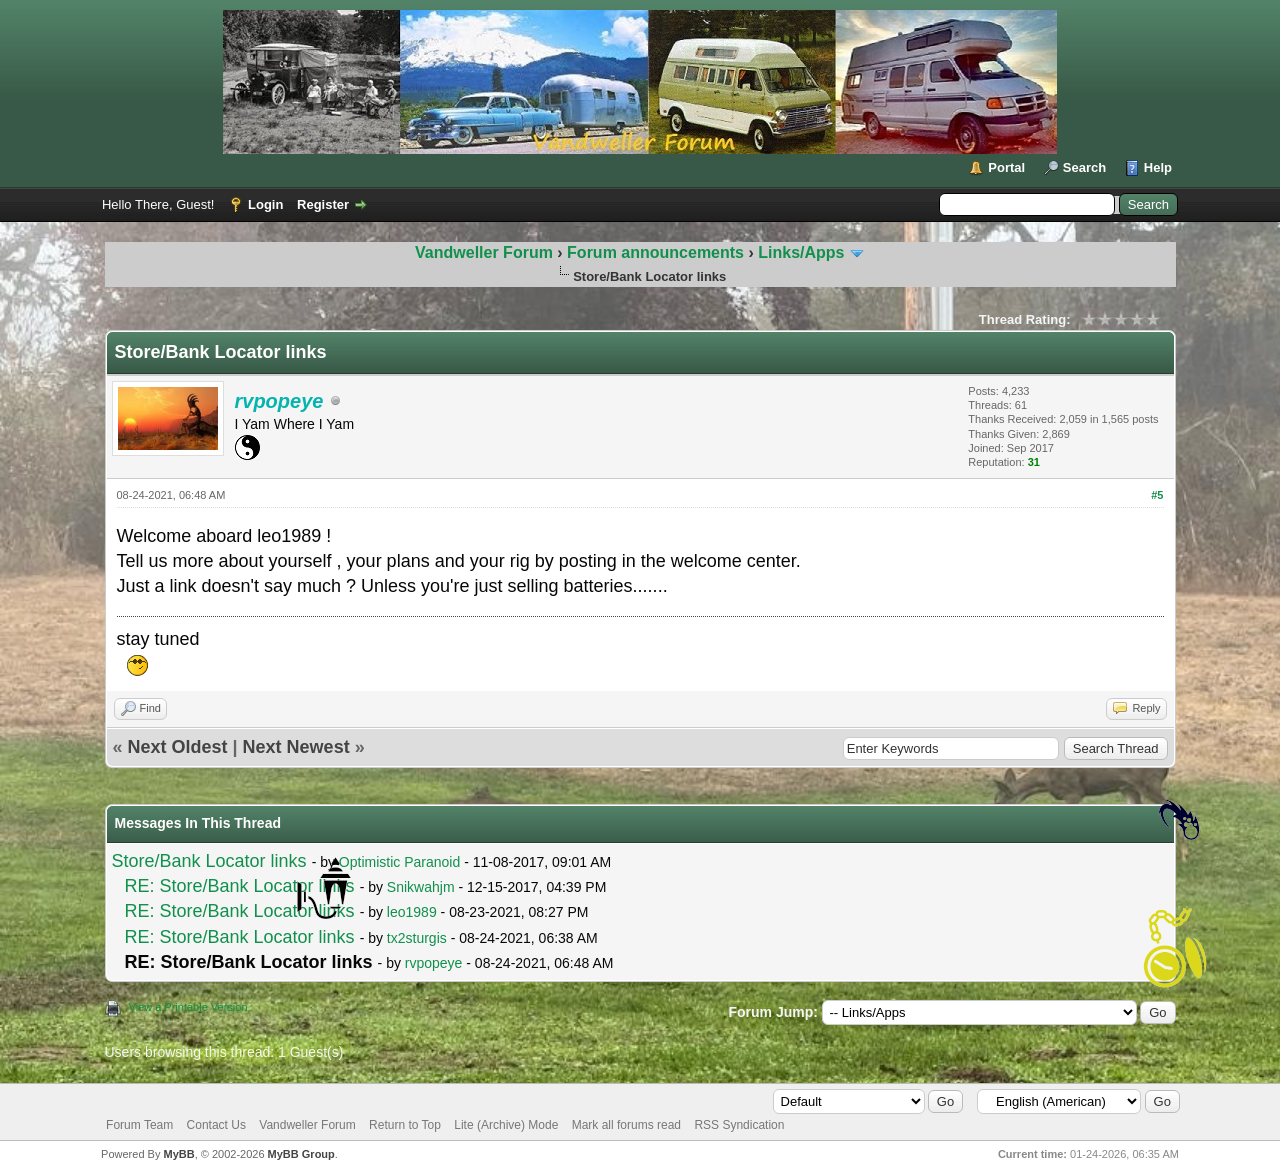  Describe the element at coordinates (329, 888) in the screenshot. I see `toggle wall light on or off` at that location.